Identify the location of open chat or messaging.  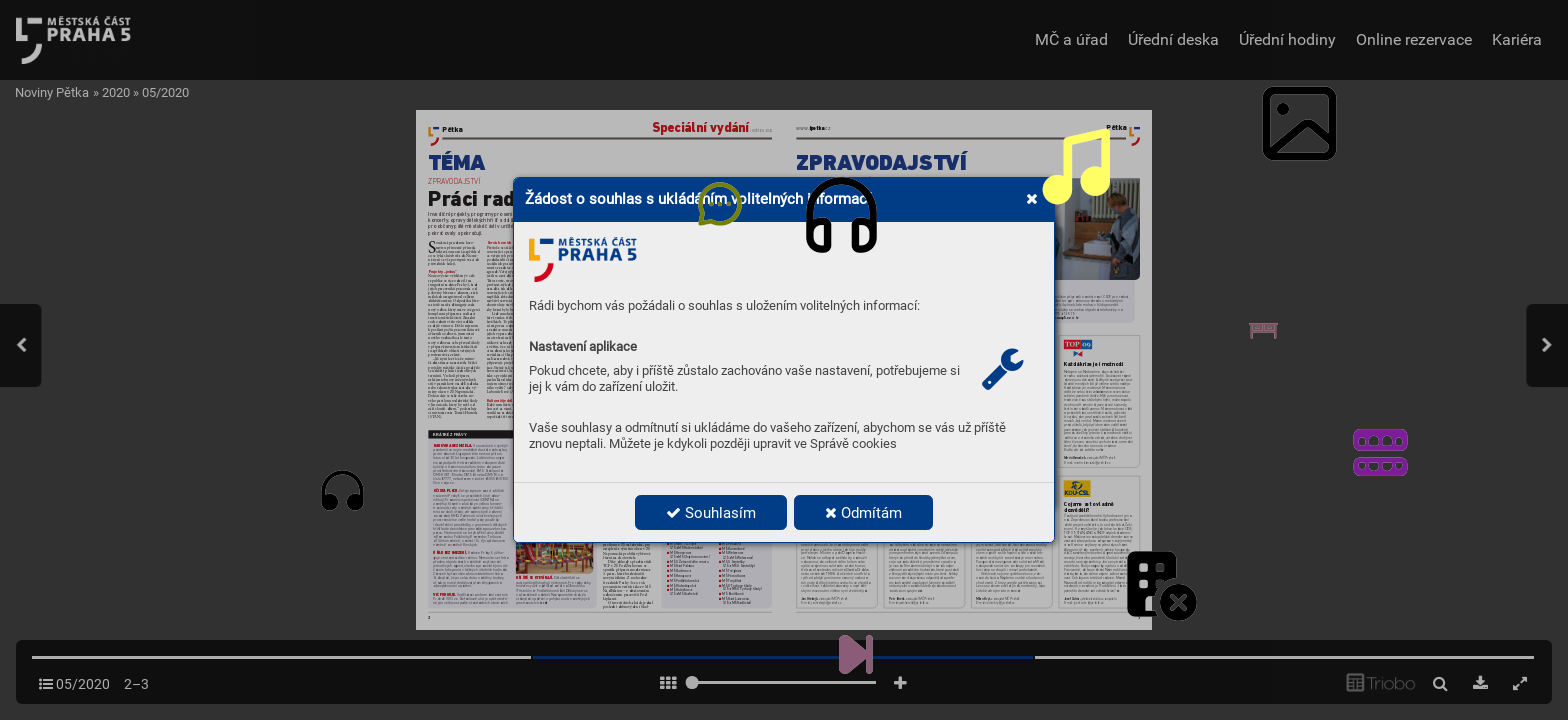
(720, 204).